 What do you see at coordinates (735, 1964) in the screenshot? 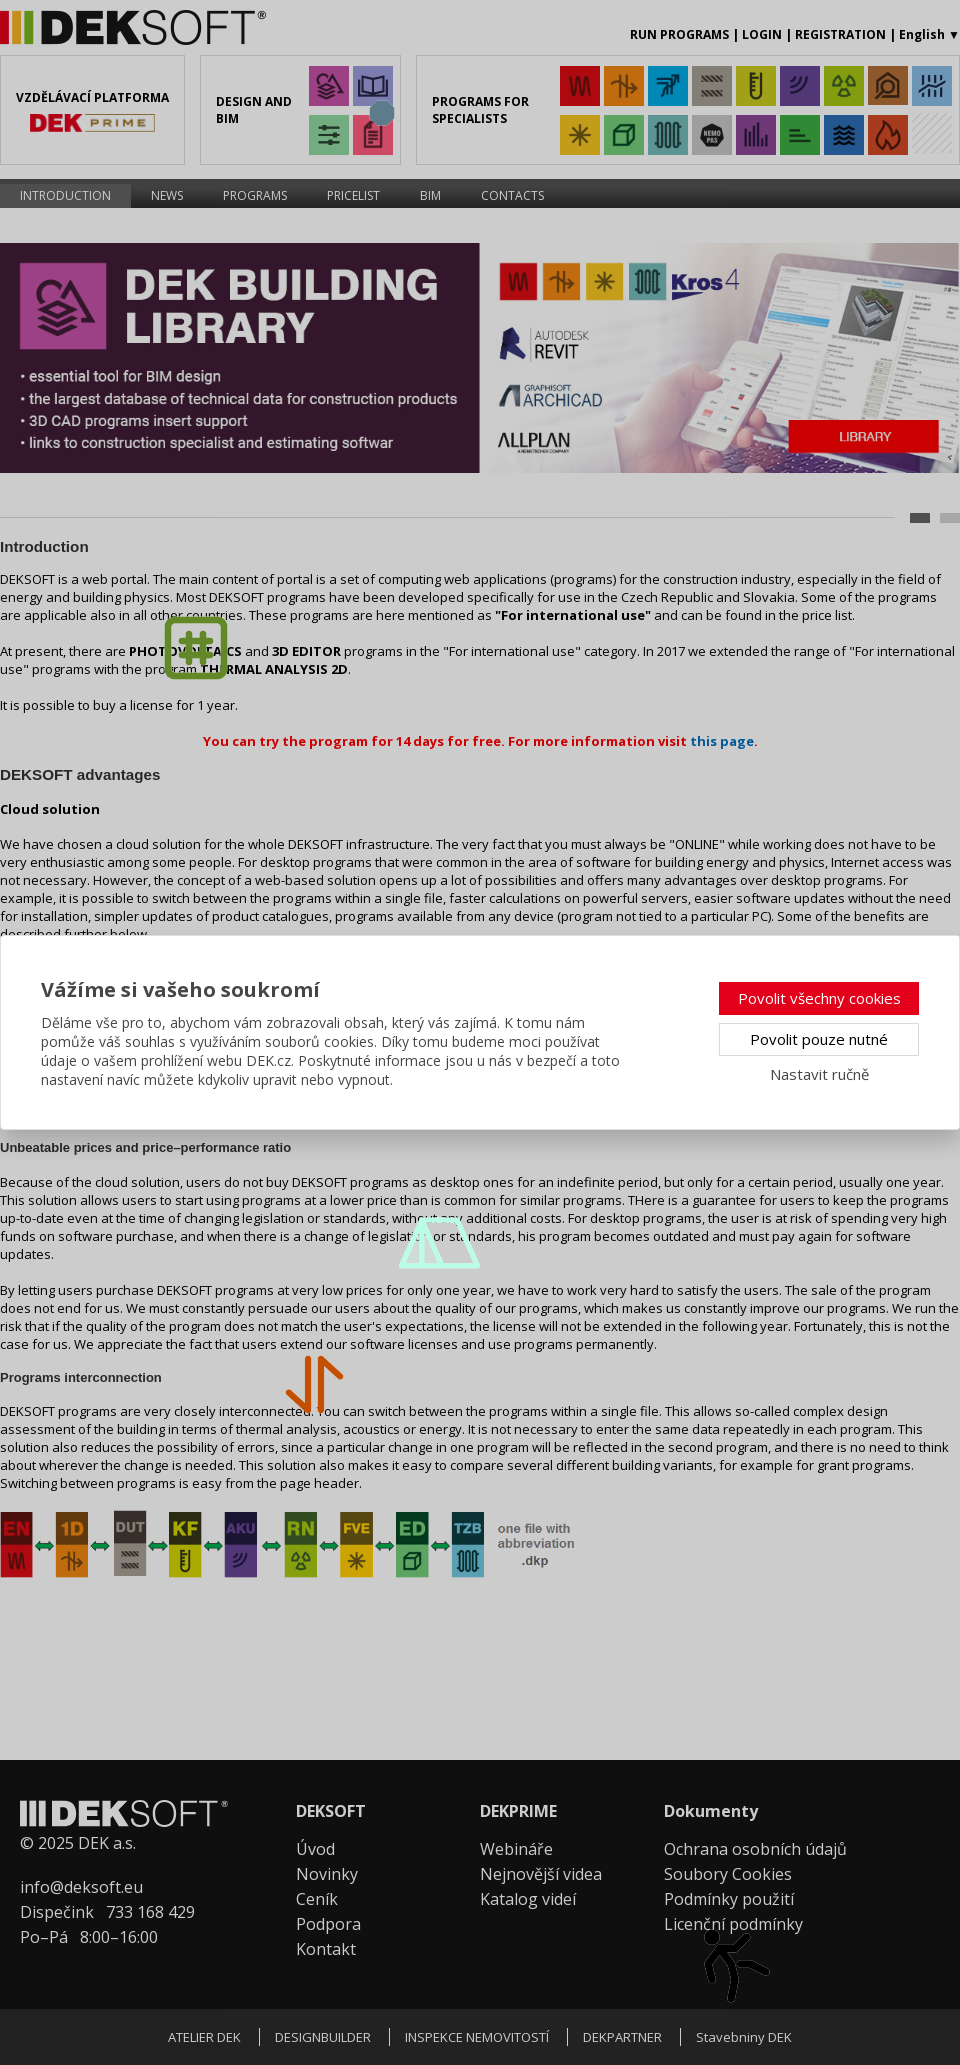
I see `indicates a fall hazard or warning` at bounding box center [735, 1964].